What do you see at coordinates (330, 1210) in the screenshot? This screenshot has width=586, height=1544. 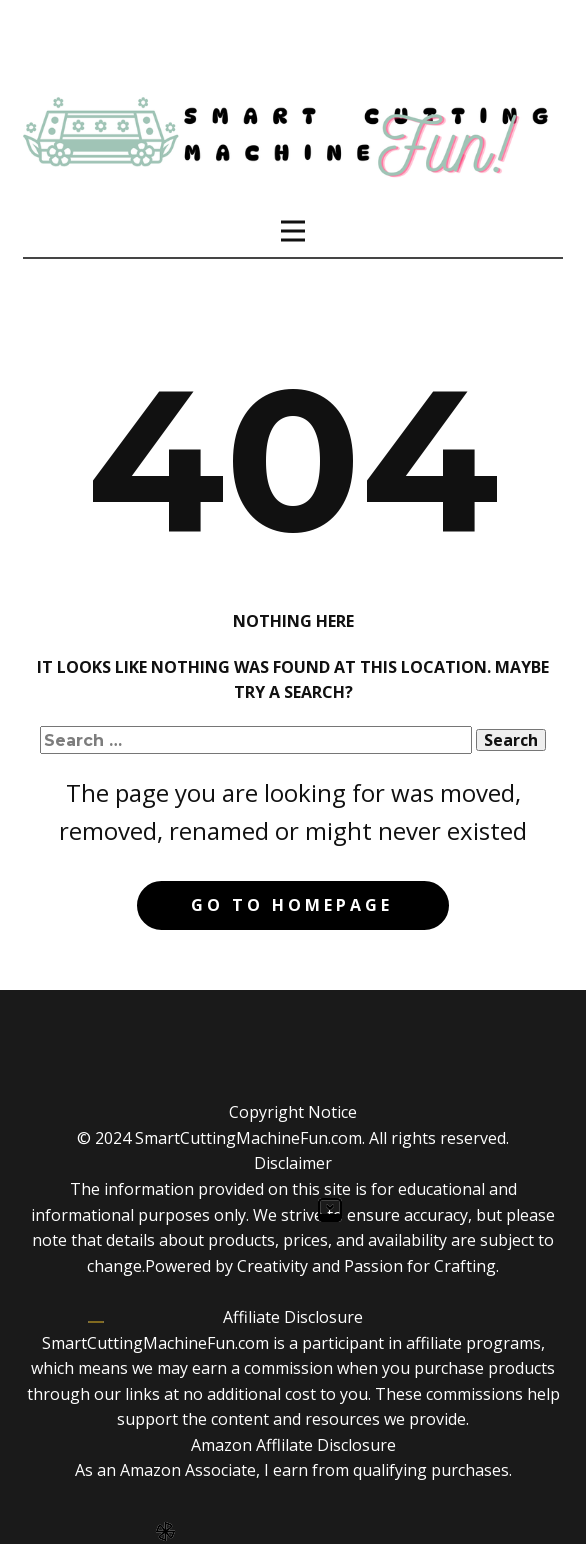 I see `collapse the bottom navigation bar` at bounding box center [330, 1210].